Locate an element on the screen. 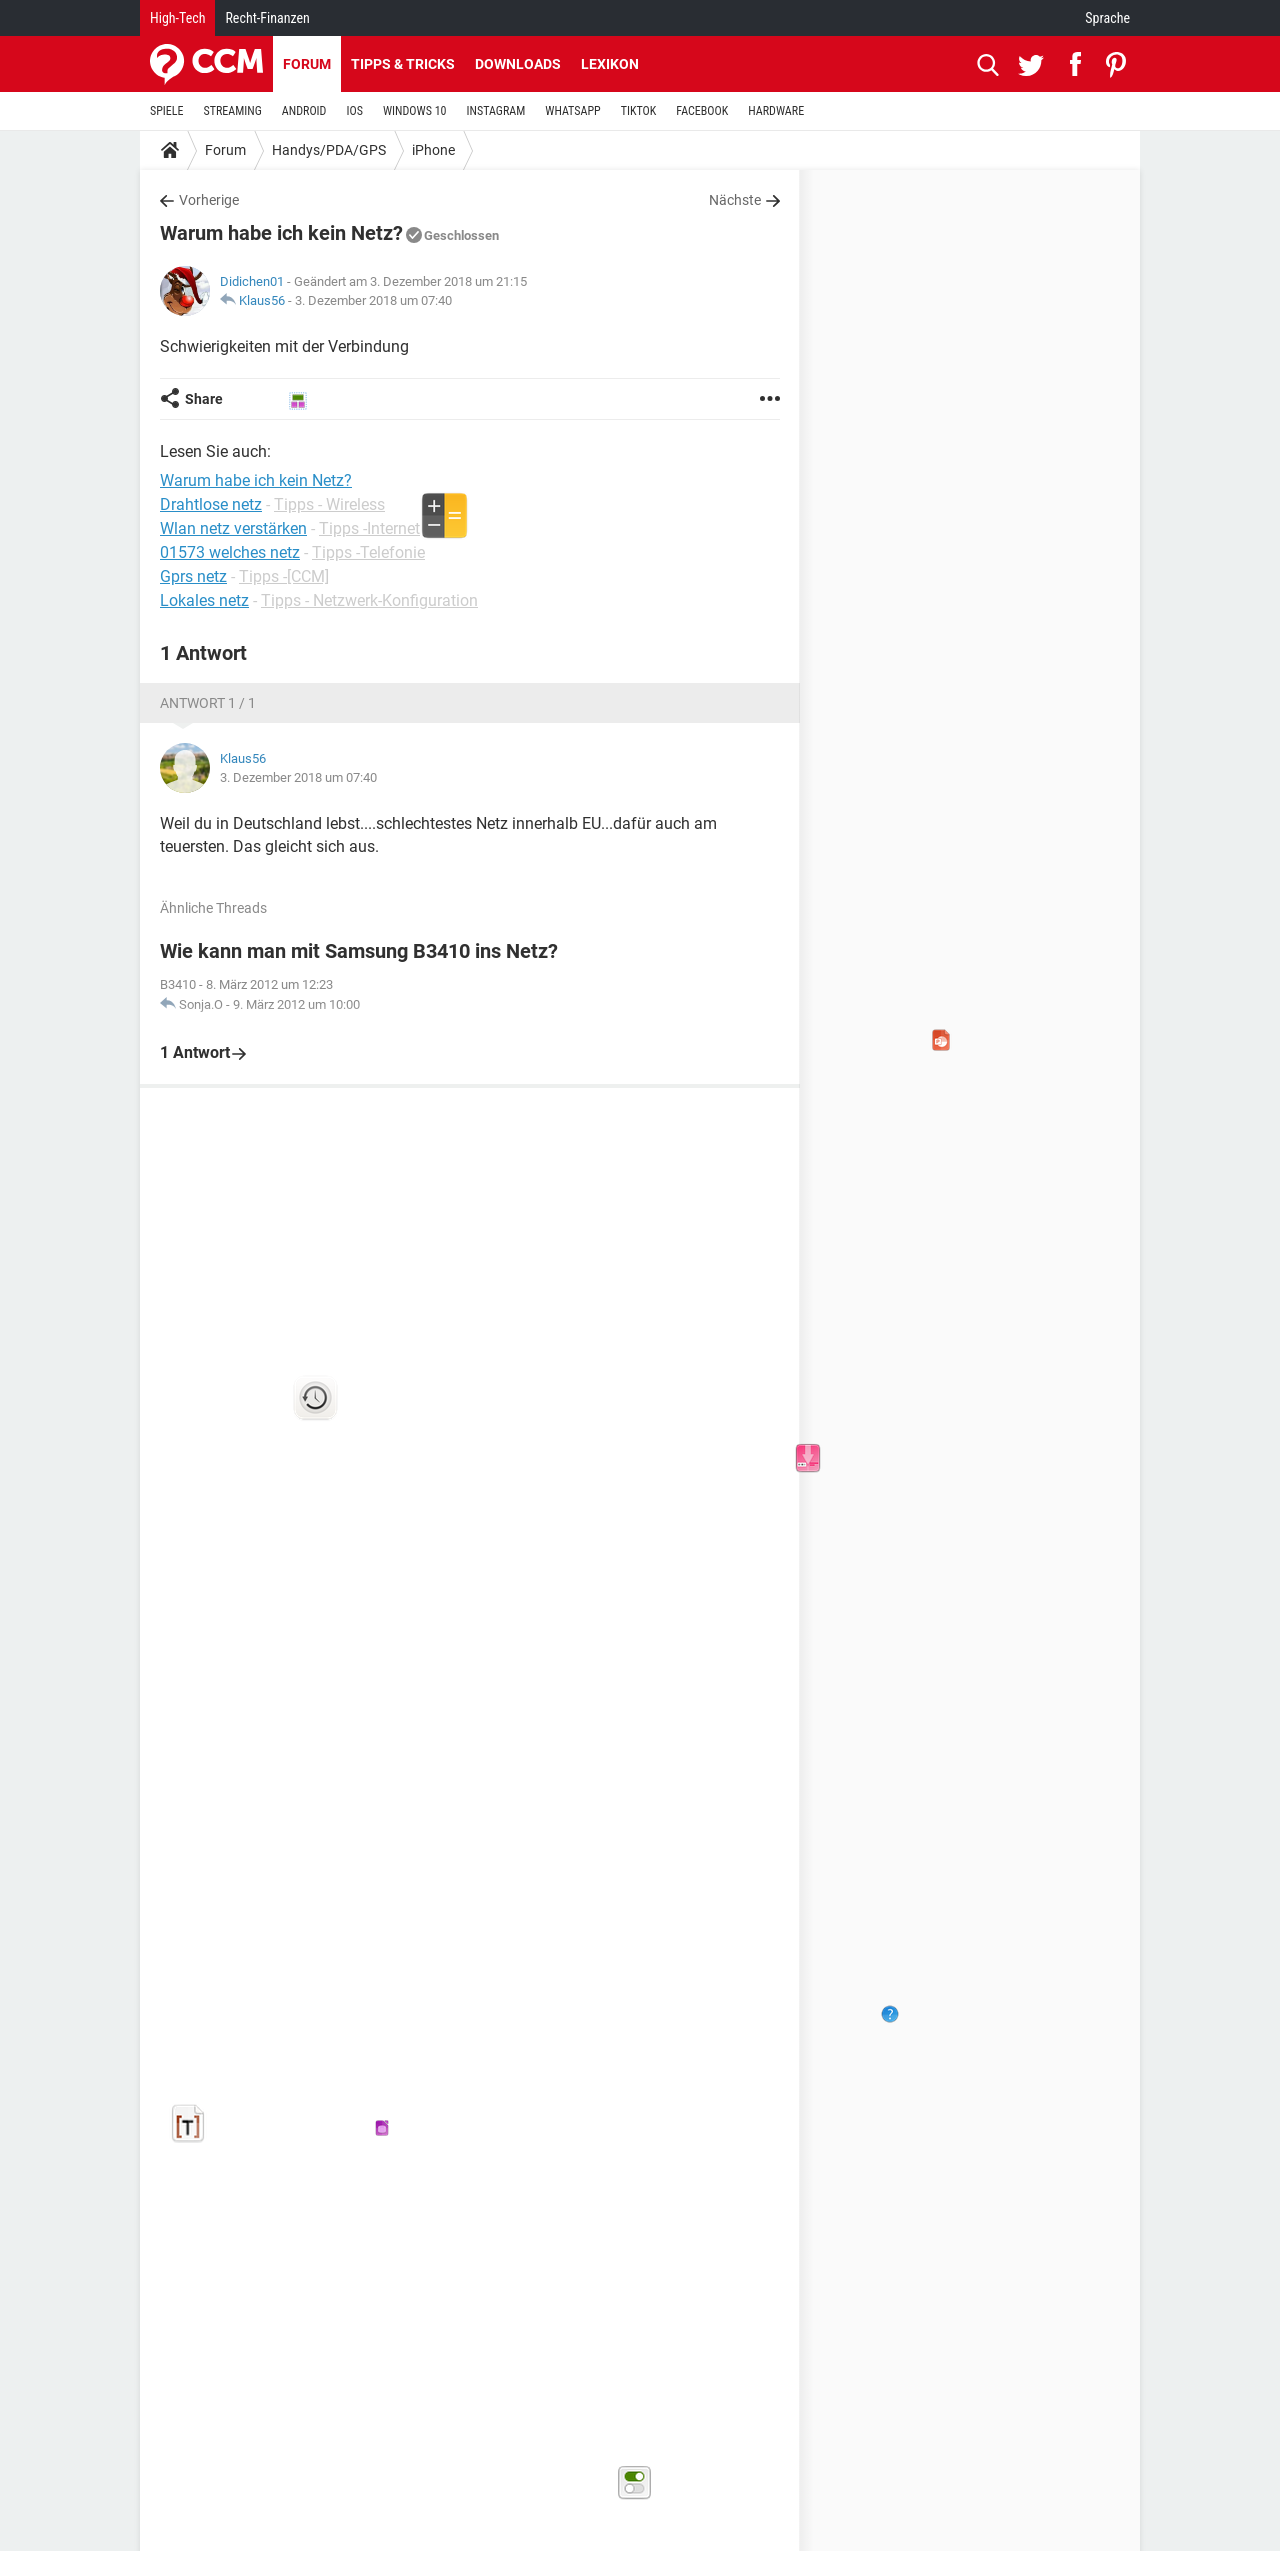 The height and width of the screenshot is (2551, 1280). open help or support center is located at coordinates (890, 2014).